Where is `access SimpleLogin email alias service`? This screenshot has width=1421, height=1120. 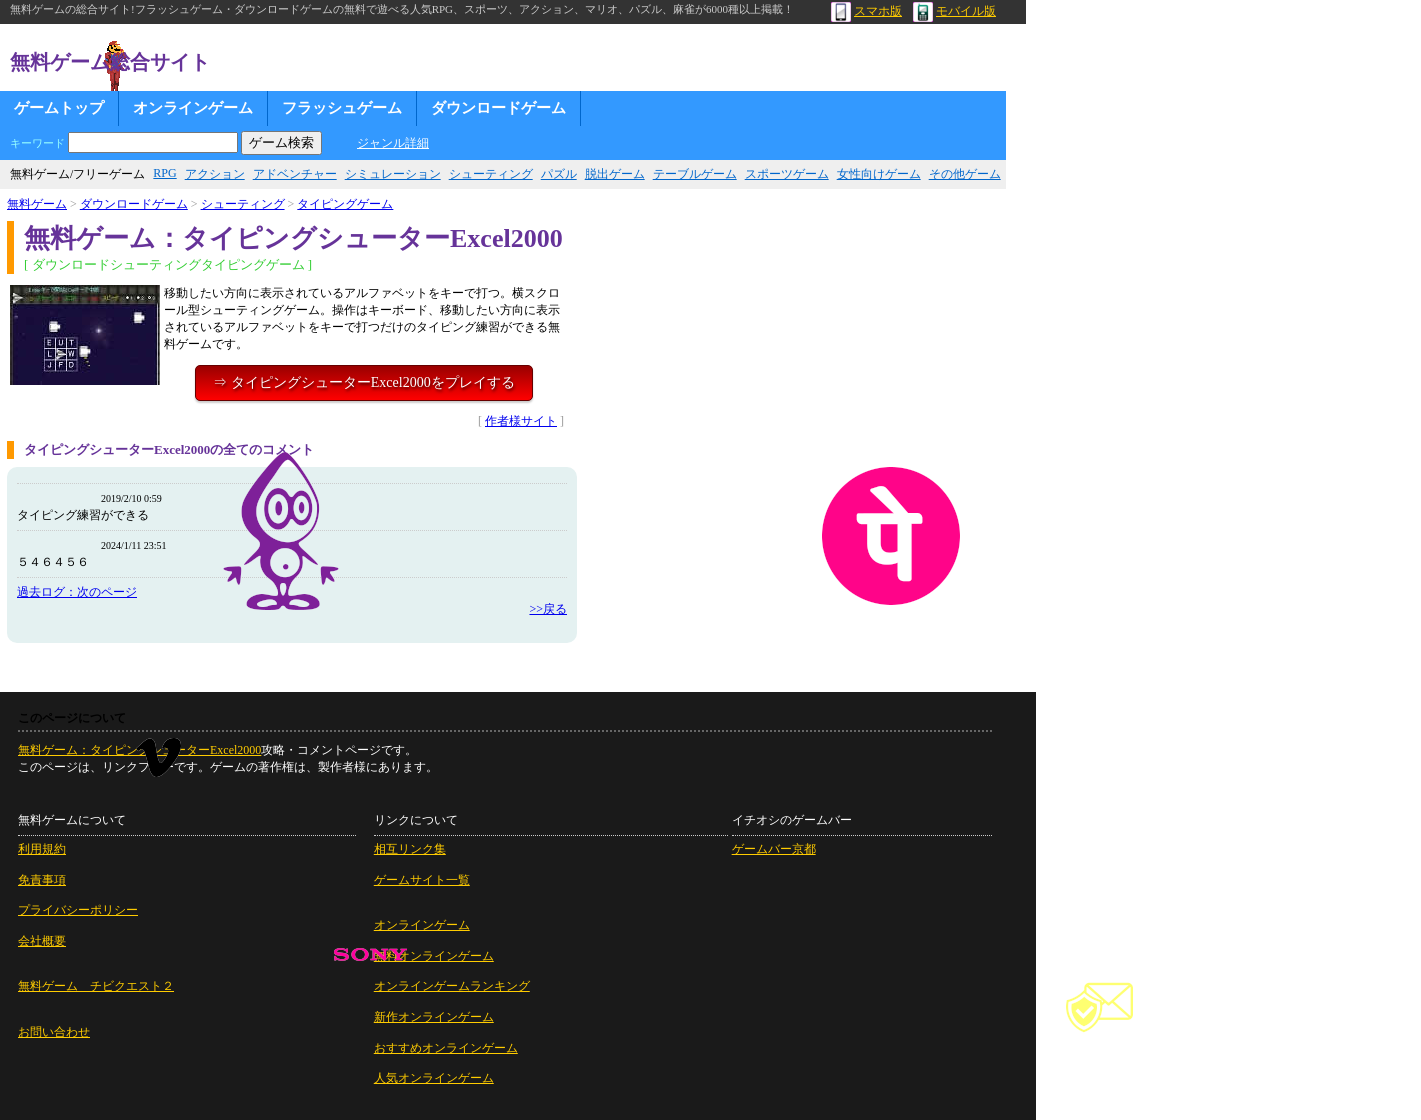
access SimpleLogin email alias service is located at coordinates (1099, 1007).